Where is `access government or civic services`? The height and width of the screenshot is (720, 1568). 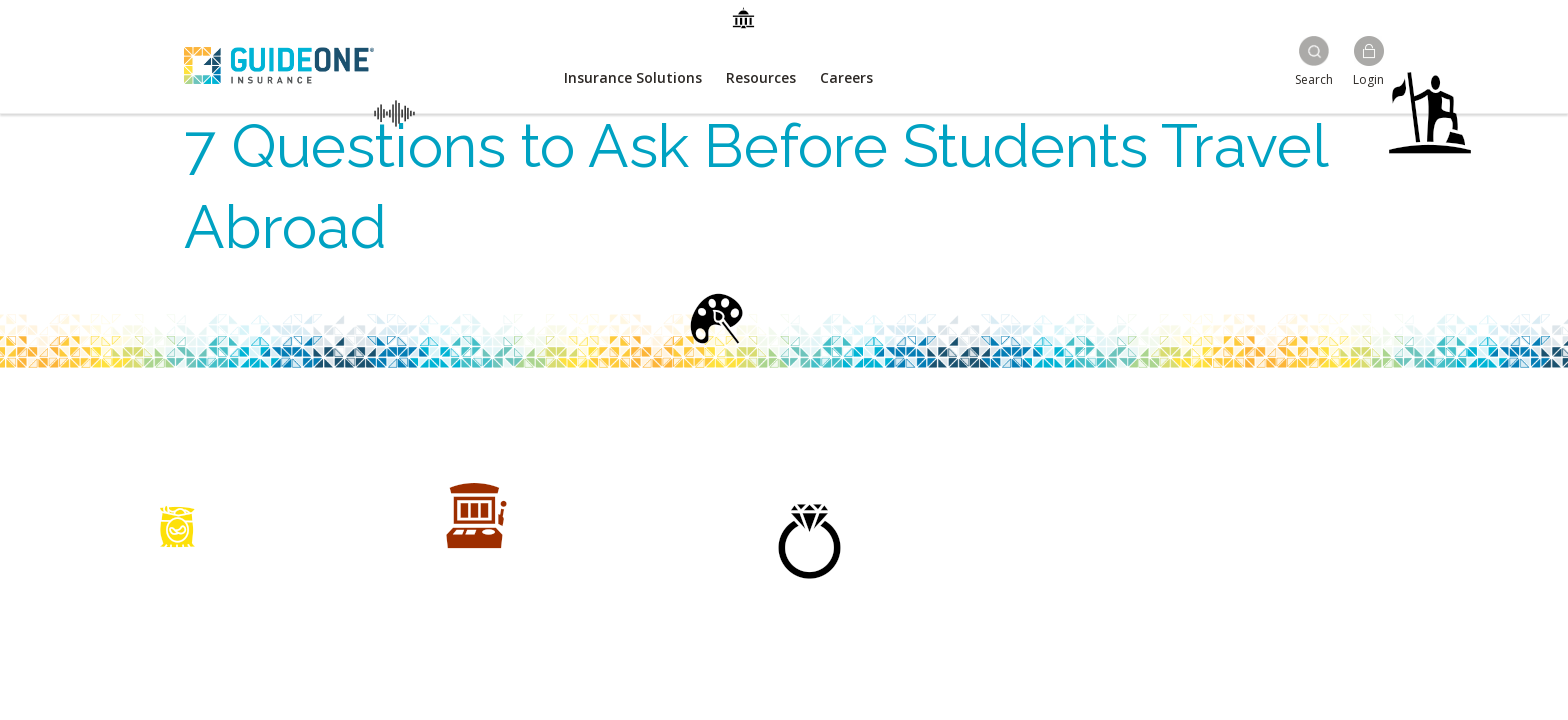
access government or civic services is located at coordinates (743, 17).